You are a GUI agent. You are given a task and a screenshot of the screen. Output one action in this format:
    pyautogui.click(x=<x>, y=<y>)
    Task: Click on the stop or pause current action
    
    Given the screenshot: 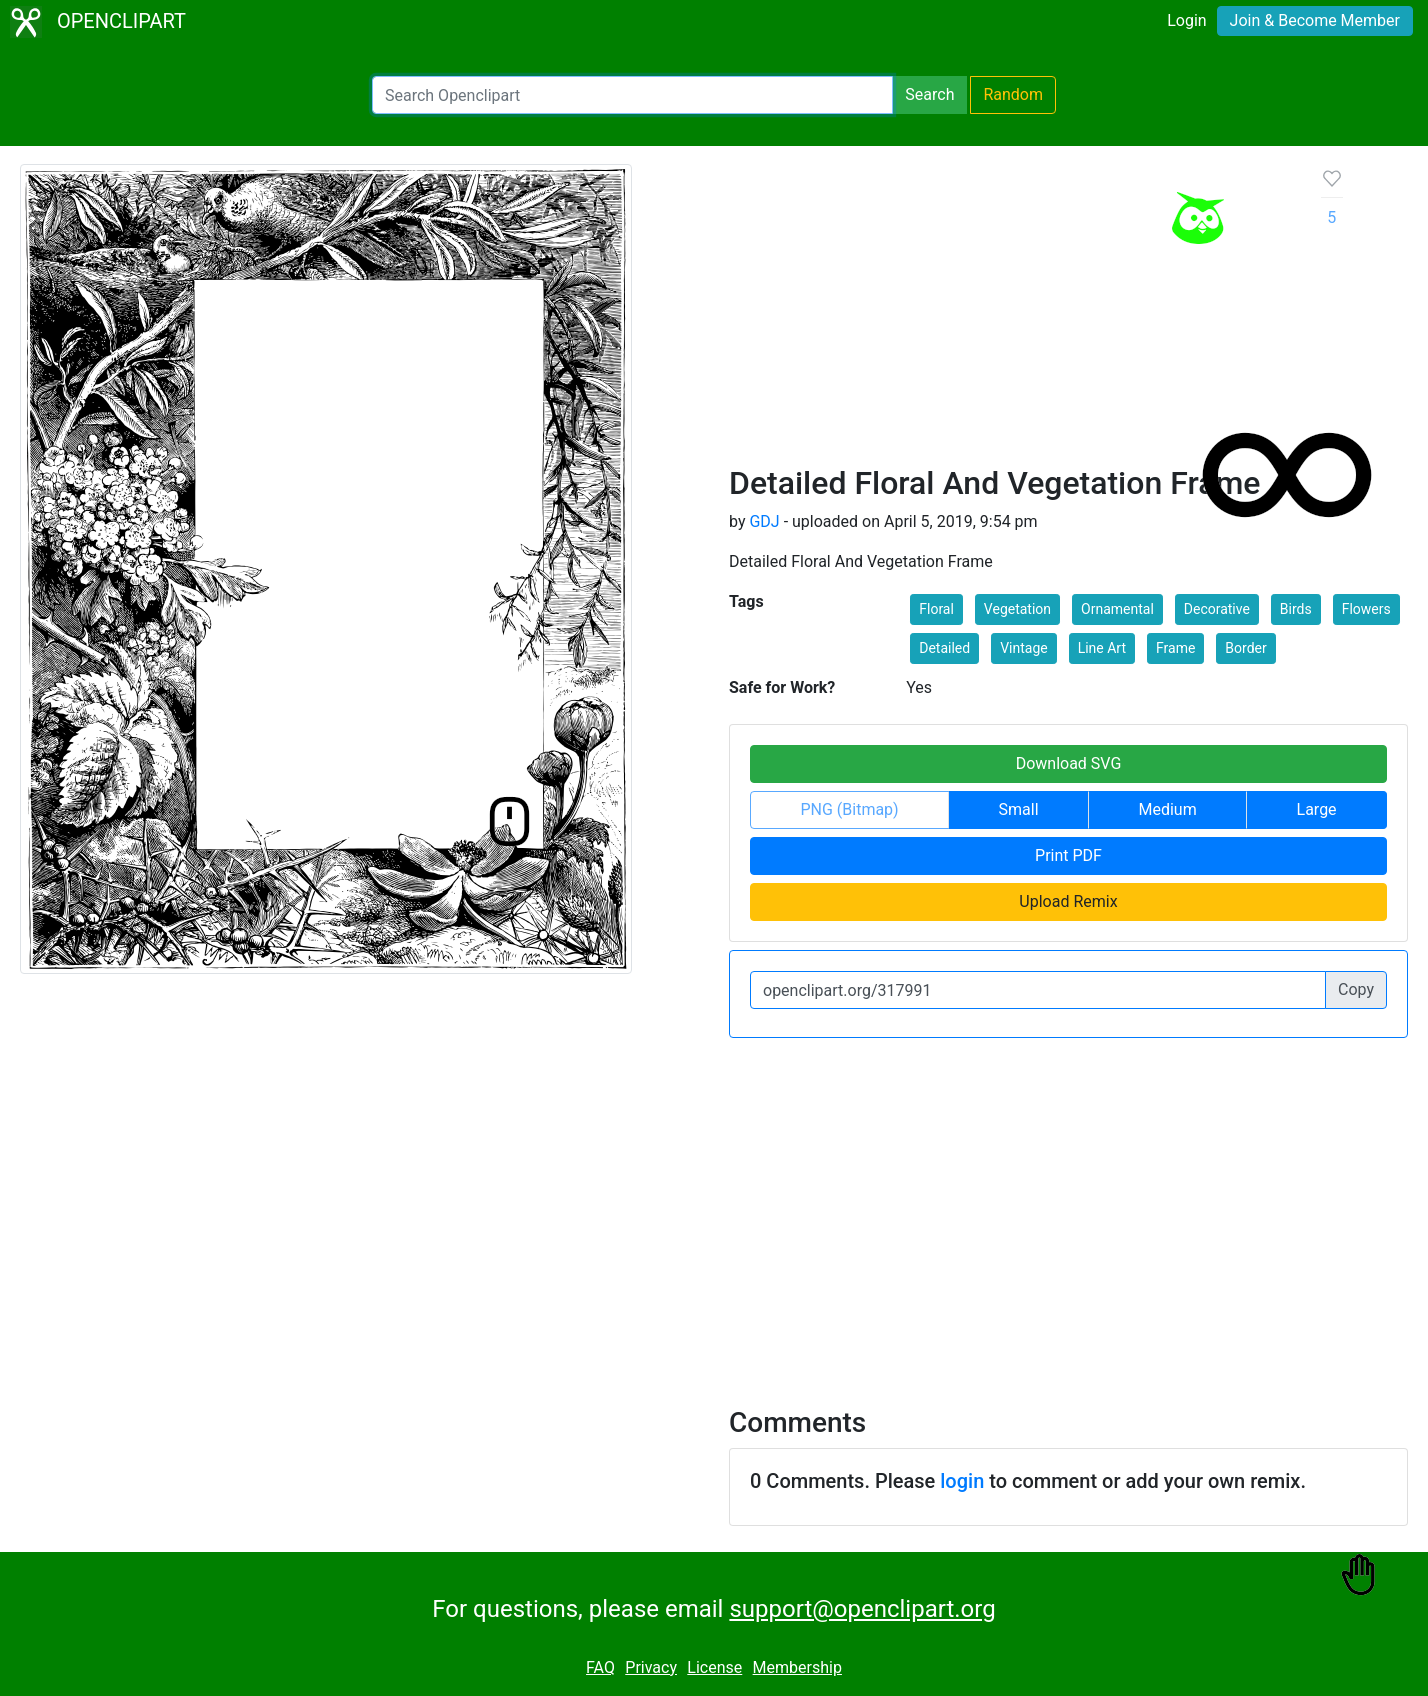 What is the action you would take?
    pyautogui.click(x=1358, y=1575)
    